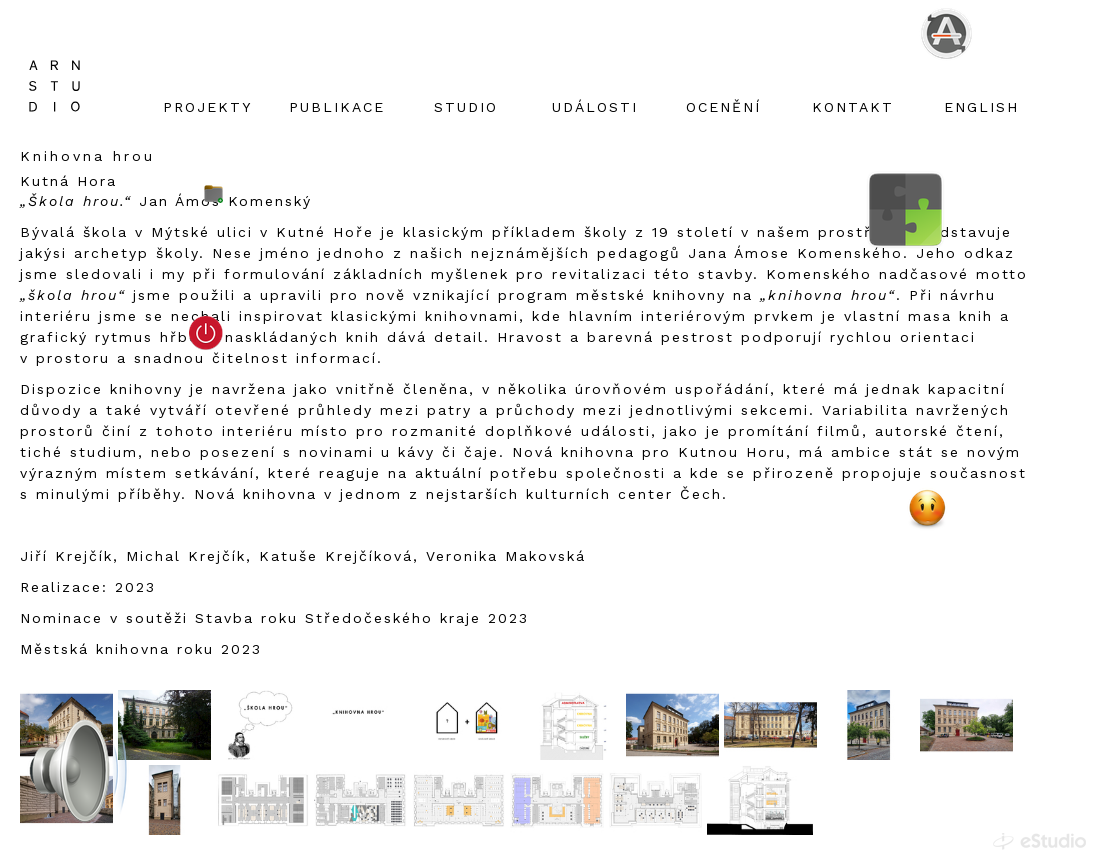 The image size is (1100, 865). Describe the element at coordinates (946, 33) in the screenshot. I see `open the update manager application` at that location.